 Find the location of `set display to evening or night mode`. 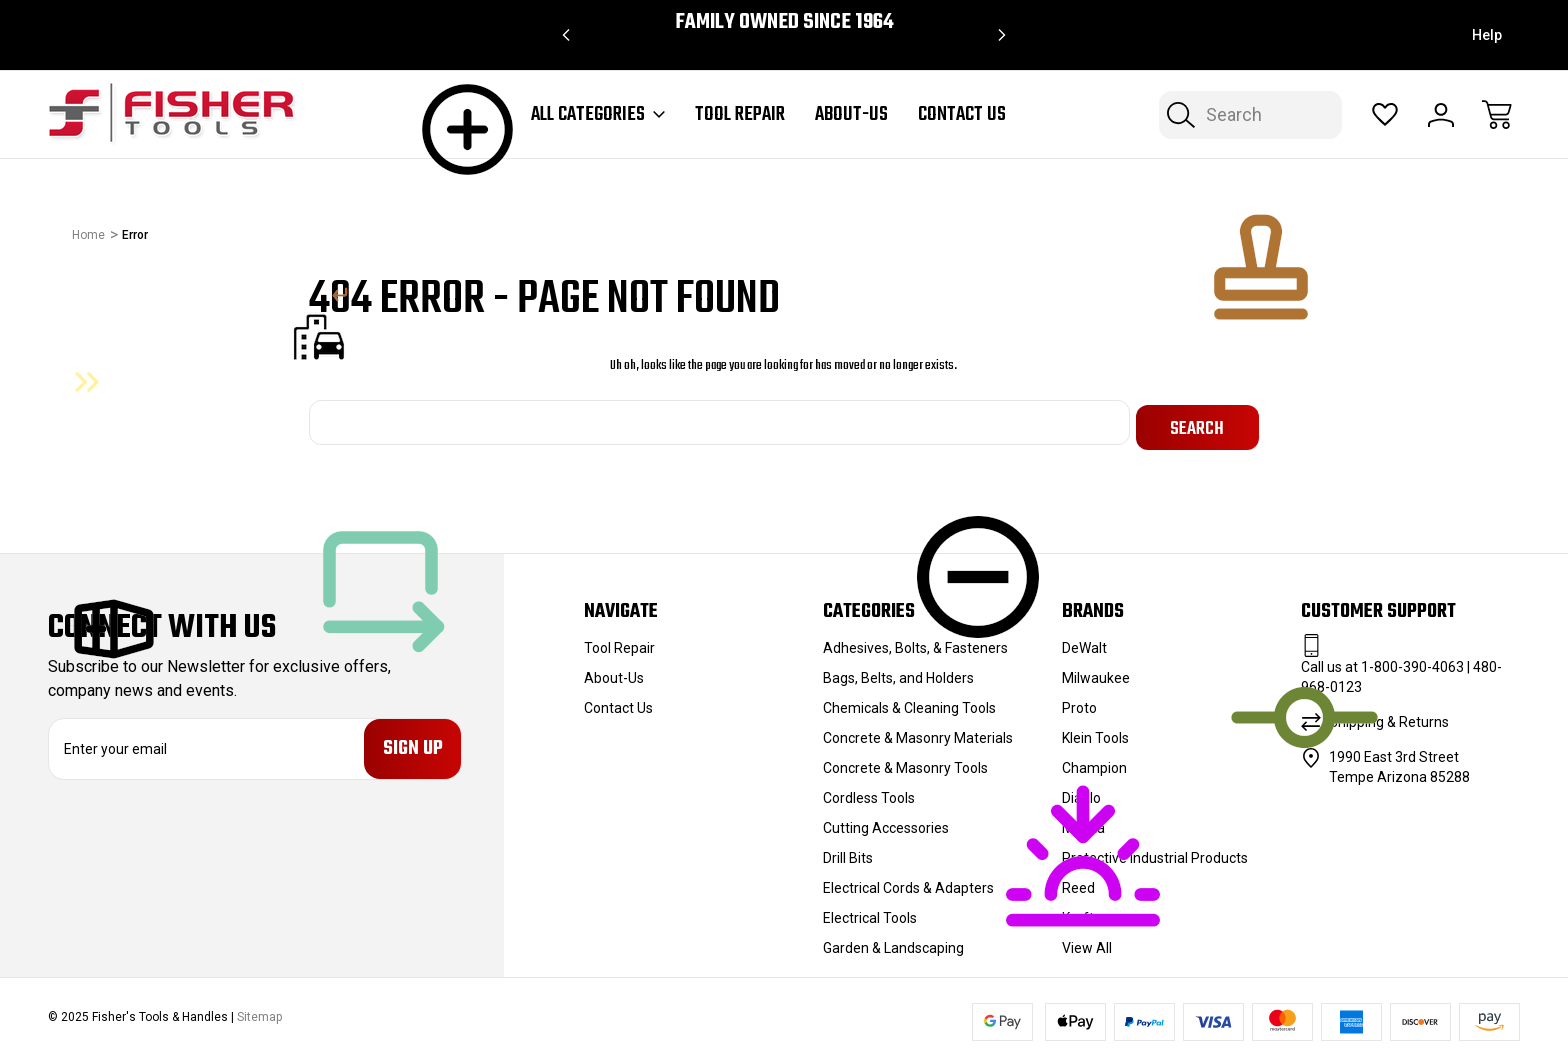

set display to evening or night mode is located at coordinates (1083, 856).